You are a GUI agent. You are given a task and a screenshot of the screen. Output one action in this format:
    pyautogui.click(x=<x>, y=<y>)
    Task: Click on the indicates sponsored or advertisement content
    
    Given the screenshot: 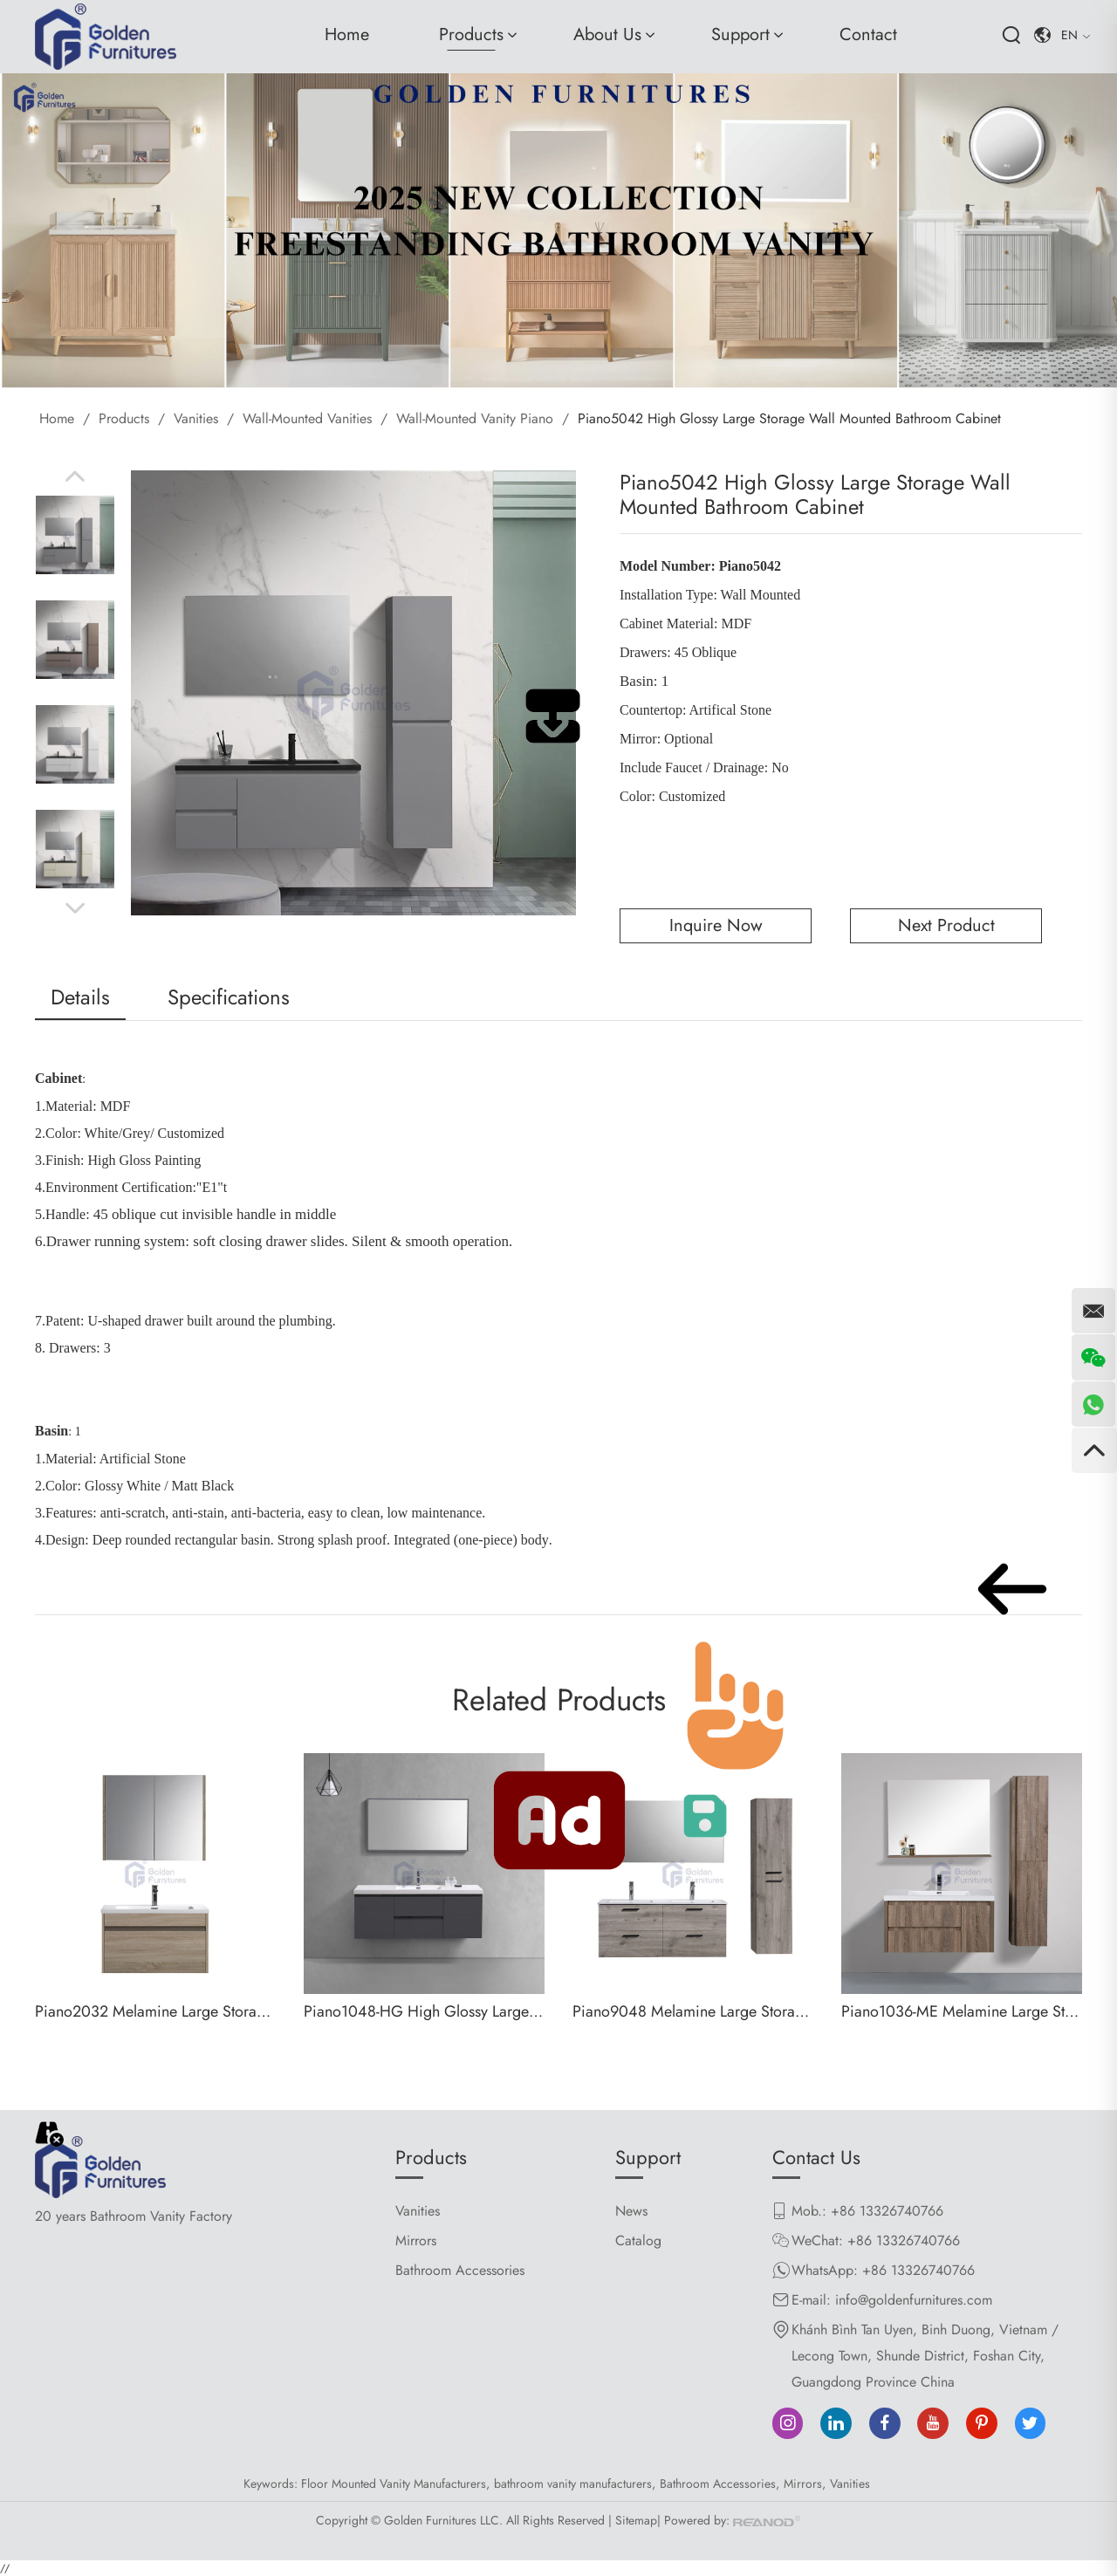 What is the action you would take?
    pyautogui.click(x=559, y=1820)
    